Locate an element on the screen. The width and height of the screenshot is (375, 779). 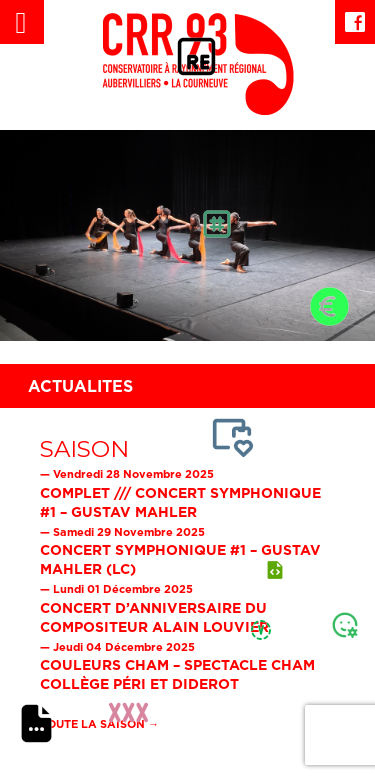
ReasonML programming language logo is located at coordinates (196, 56).